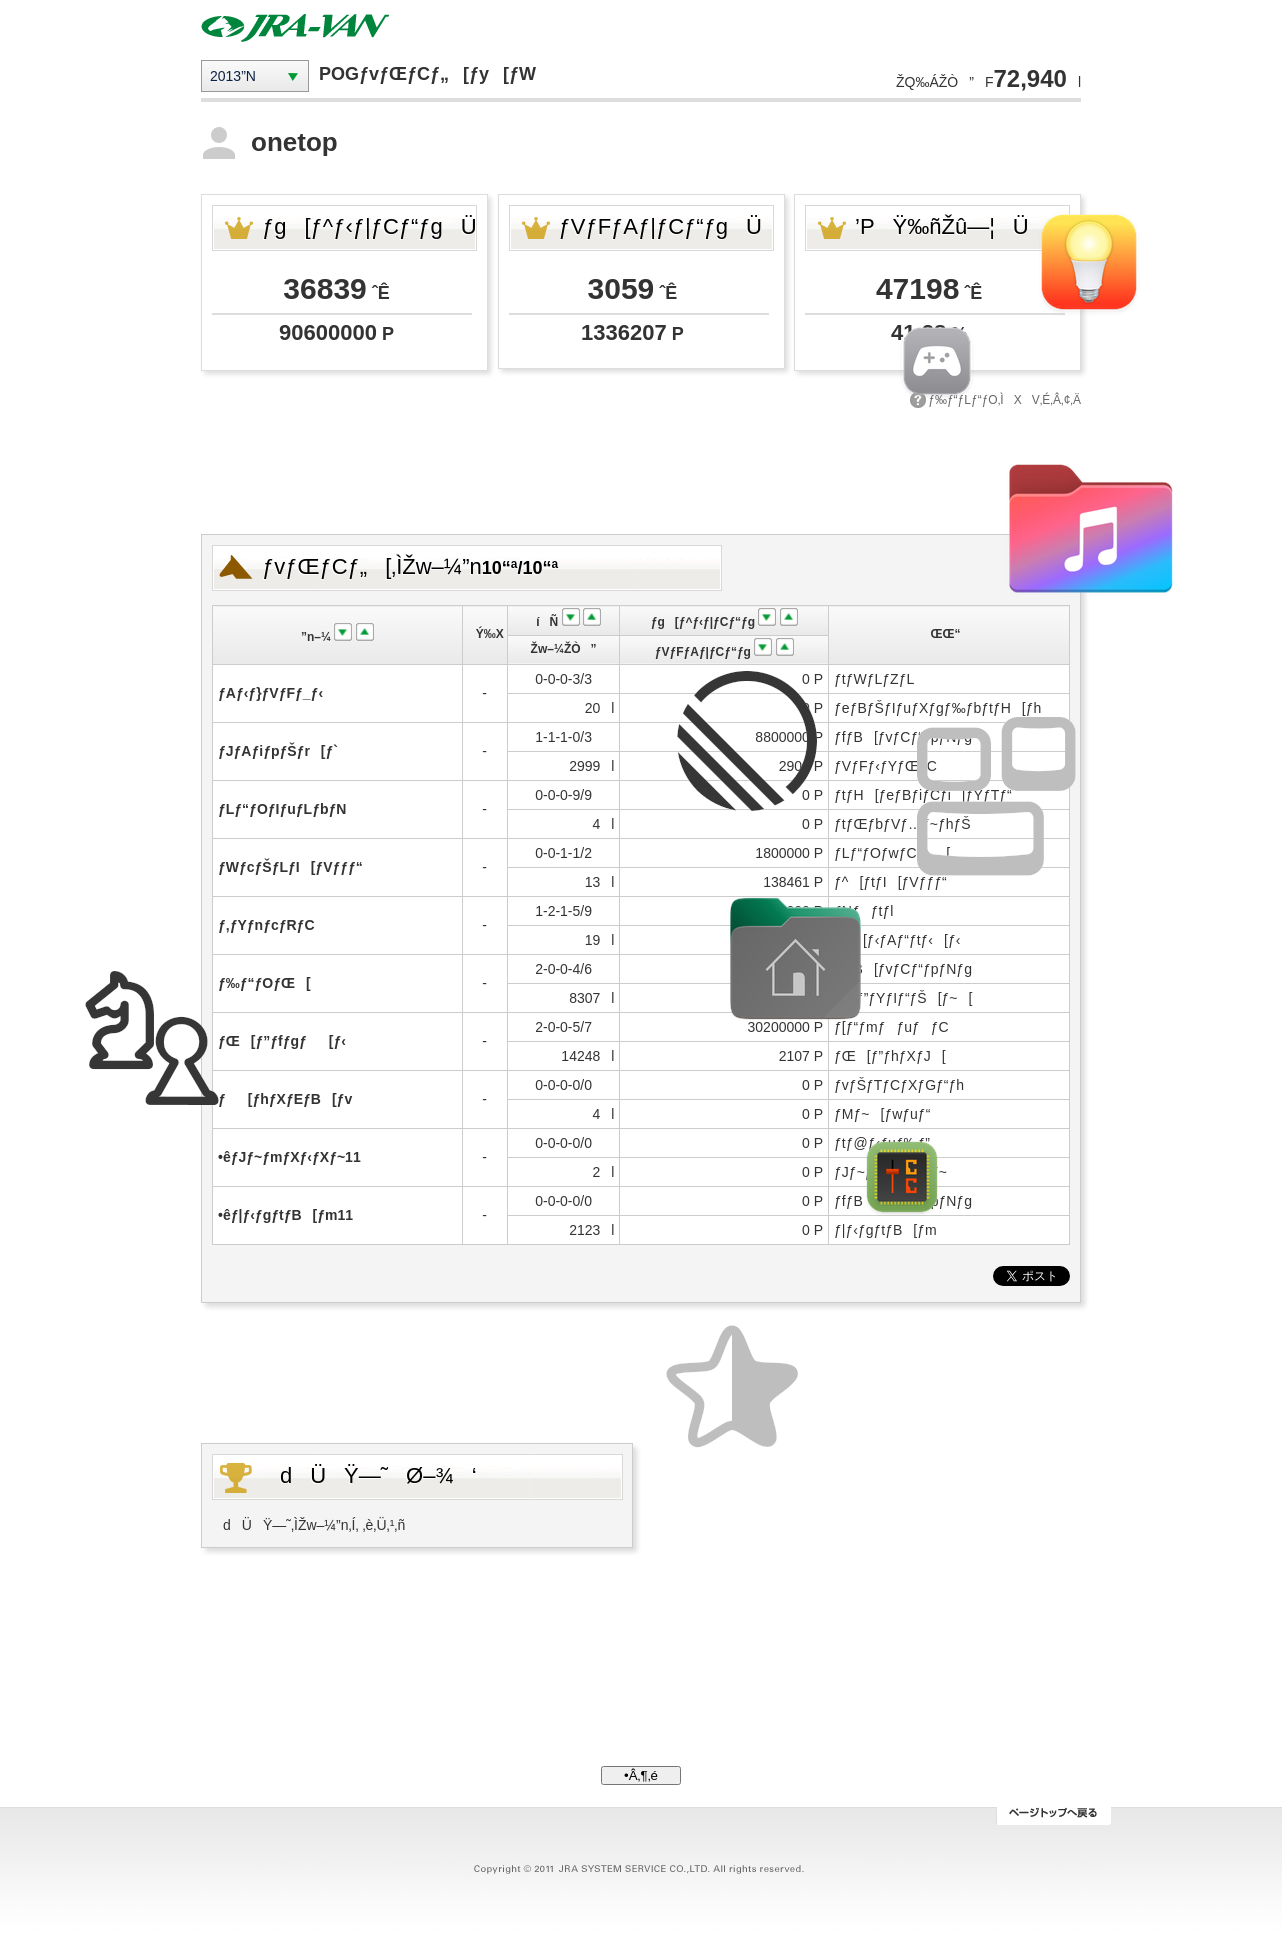 This screenshot has height=1946, width=1282. I want to click on open chess game application, so click(152, 1038).